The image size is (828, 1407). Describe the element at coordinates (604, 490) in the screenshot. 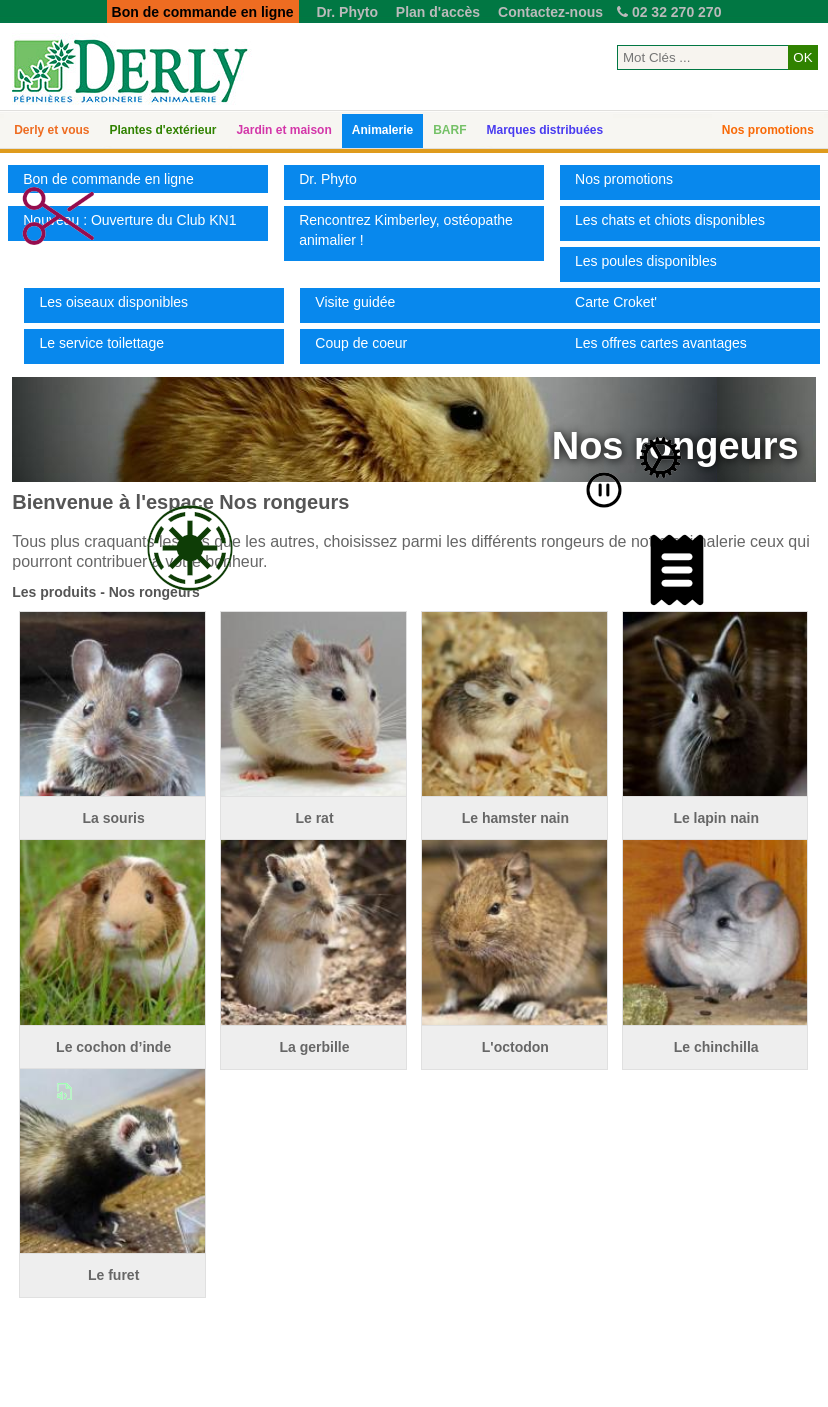

I see `pause media playback` at that location.